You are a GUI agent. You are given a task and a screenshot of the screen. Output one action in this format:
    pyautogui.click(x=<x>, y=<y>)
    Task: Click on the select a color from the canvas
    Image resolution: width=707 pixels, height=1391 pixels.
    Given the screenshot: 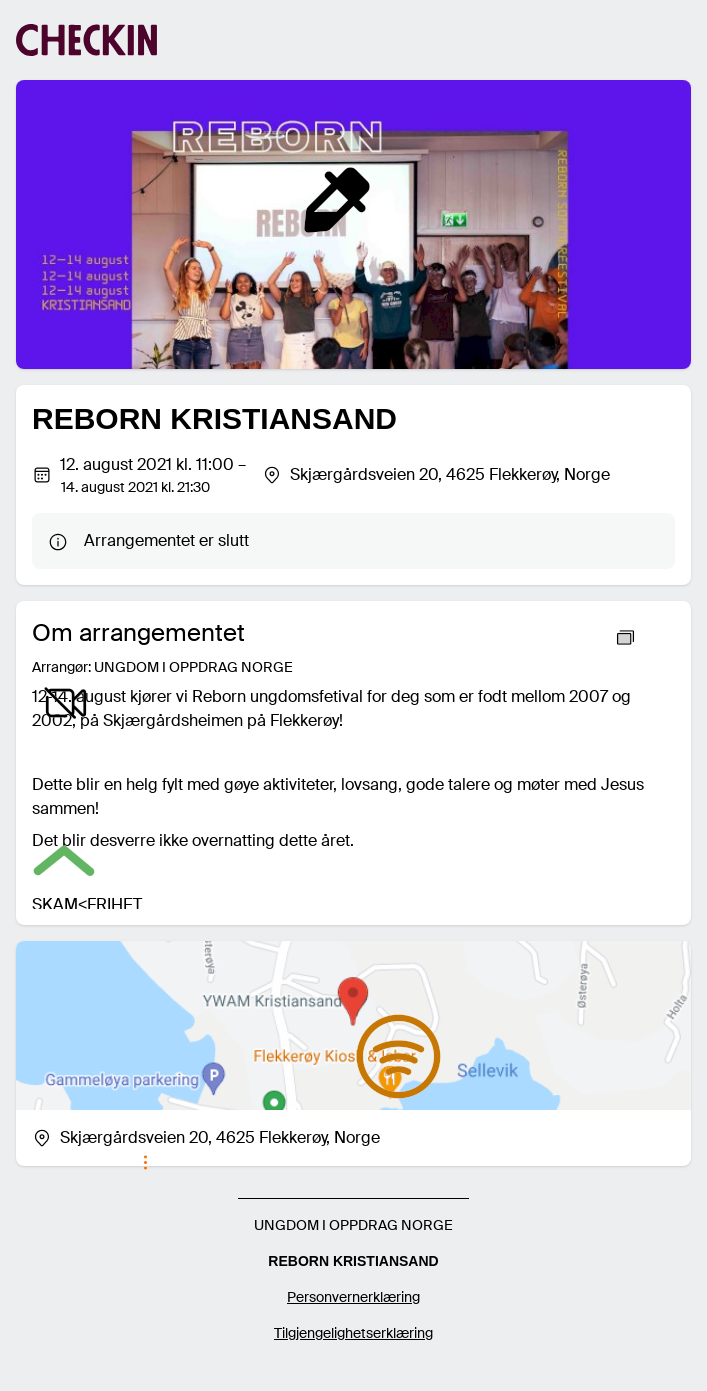 What is the action you would take?
    pyautogui.click(x=337, y=200)
    